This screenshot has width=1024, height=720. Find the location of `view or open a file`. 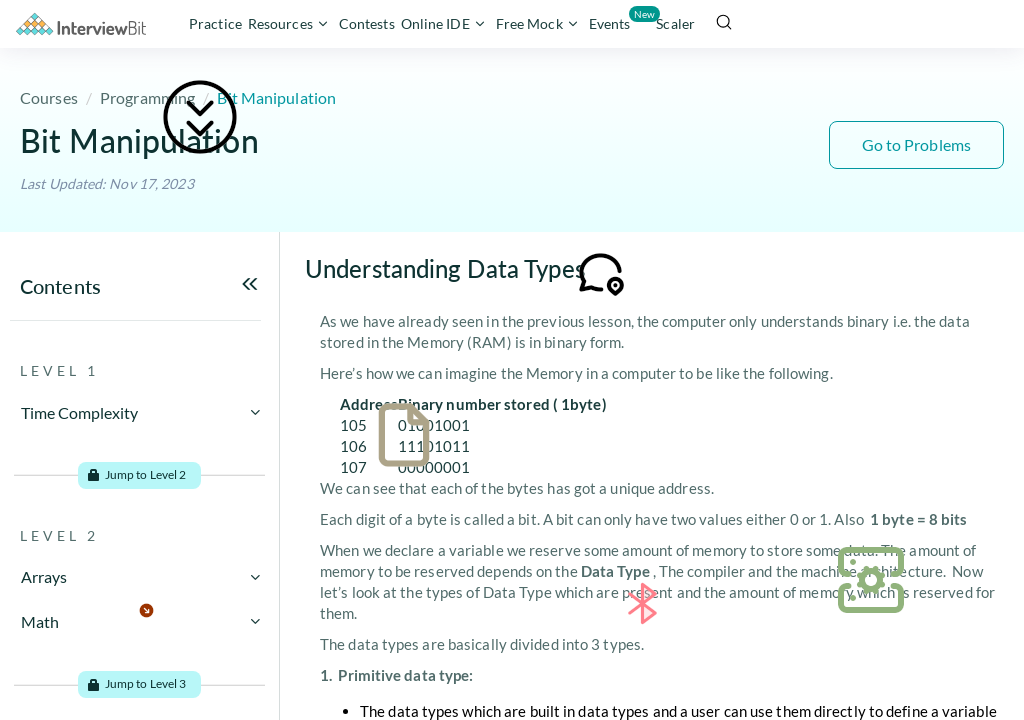

view or open a file is located at coordinates (404, 435).